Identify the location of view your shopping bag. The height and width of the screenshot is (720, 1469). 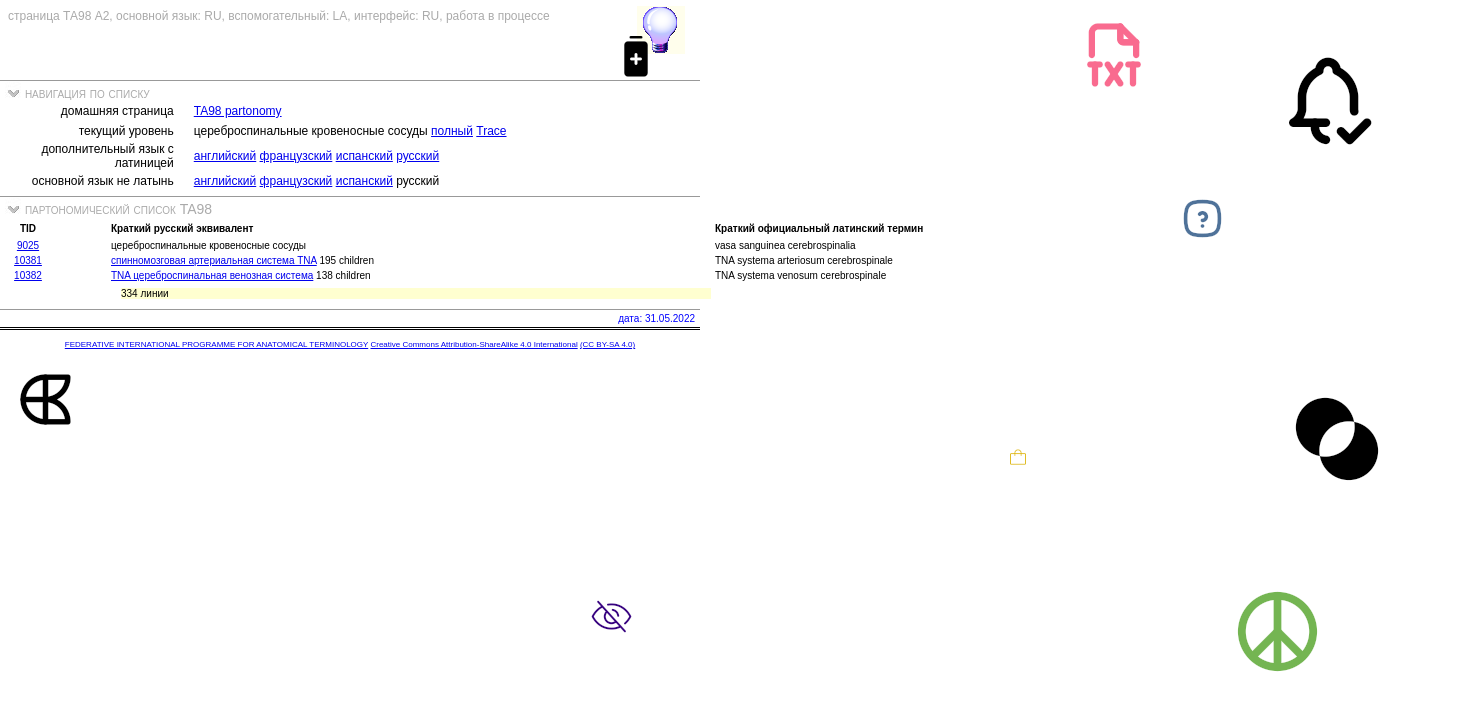
(1018, 458).